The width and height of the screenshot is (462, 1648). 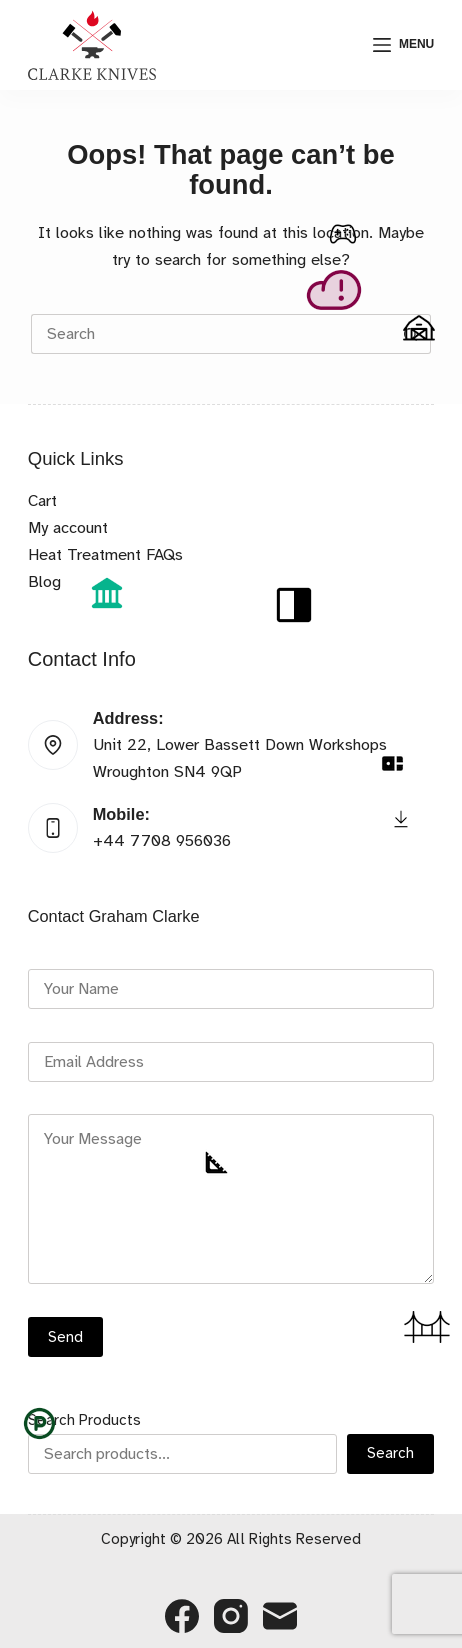 What do you see at coordinates (427, 1327) in the screenshot?
I see `view bridge or crossing information` at bounding box center [427, 1327].